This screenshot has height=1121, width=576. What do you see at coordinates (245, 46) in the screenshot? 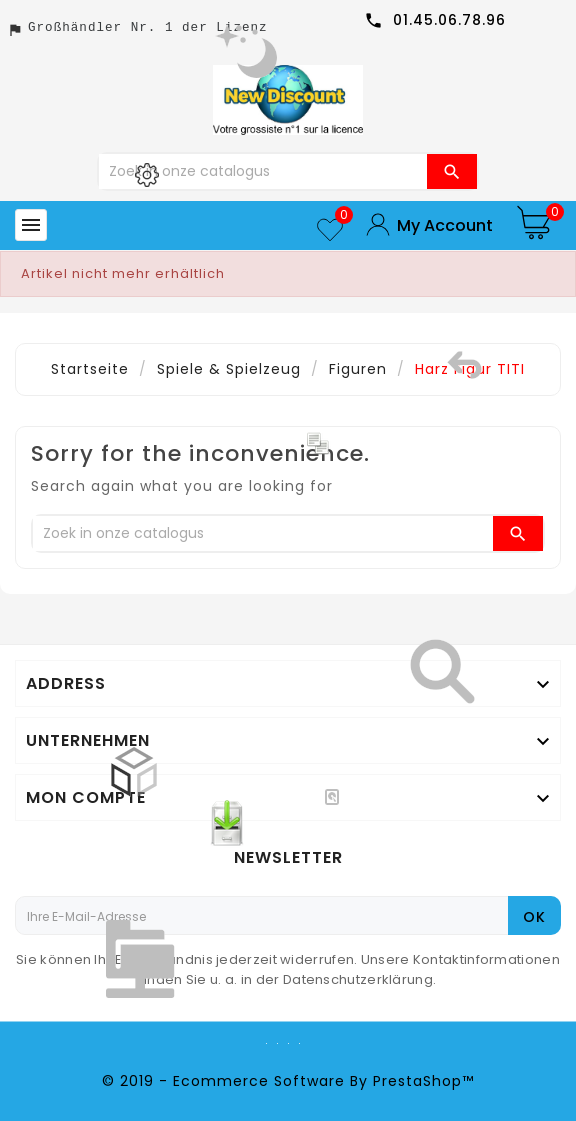
I see `access screensaver settings` at bounding box center [245, 46].